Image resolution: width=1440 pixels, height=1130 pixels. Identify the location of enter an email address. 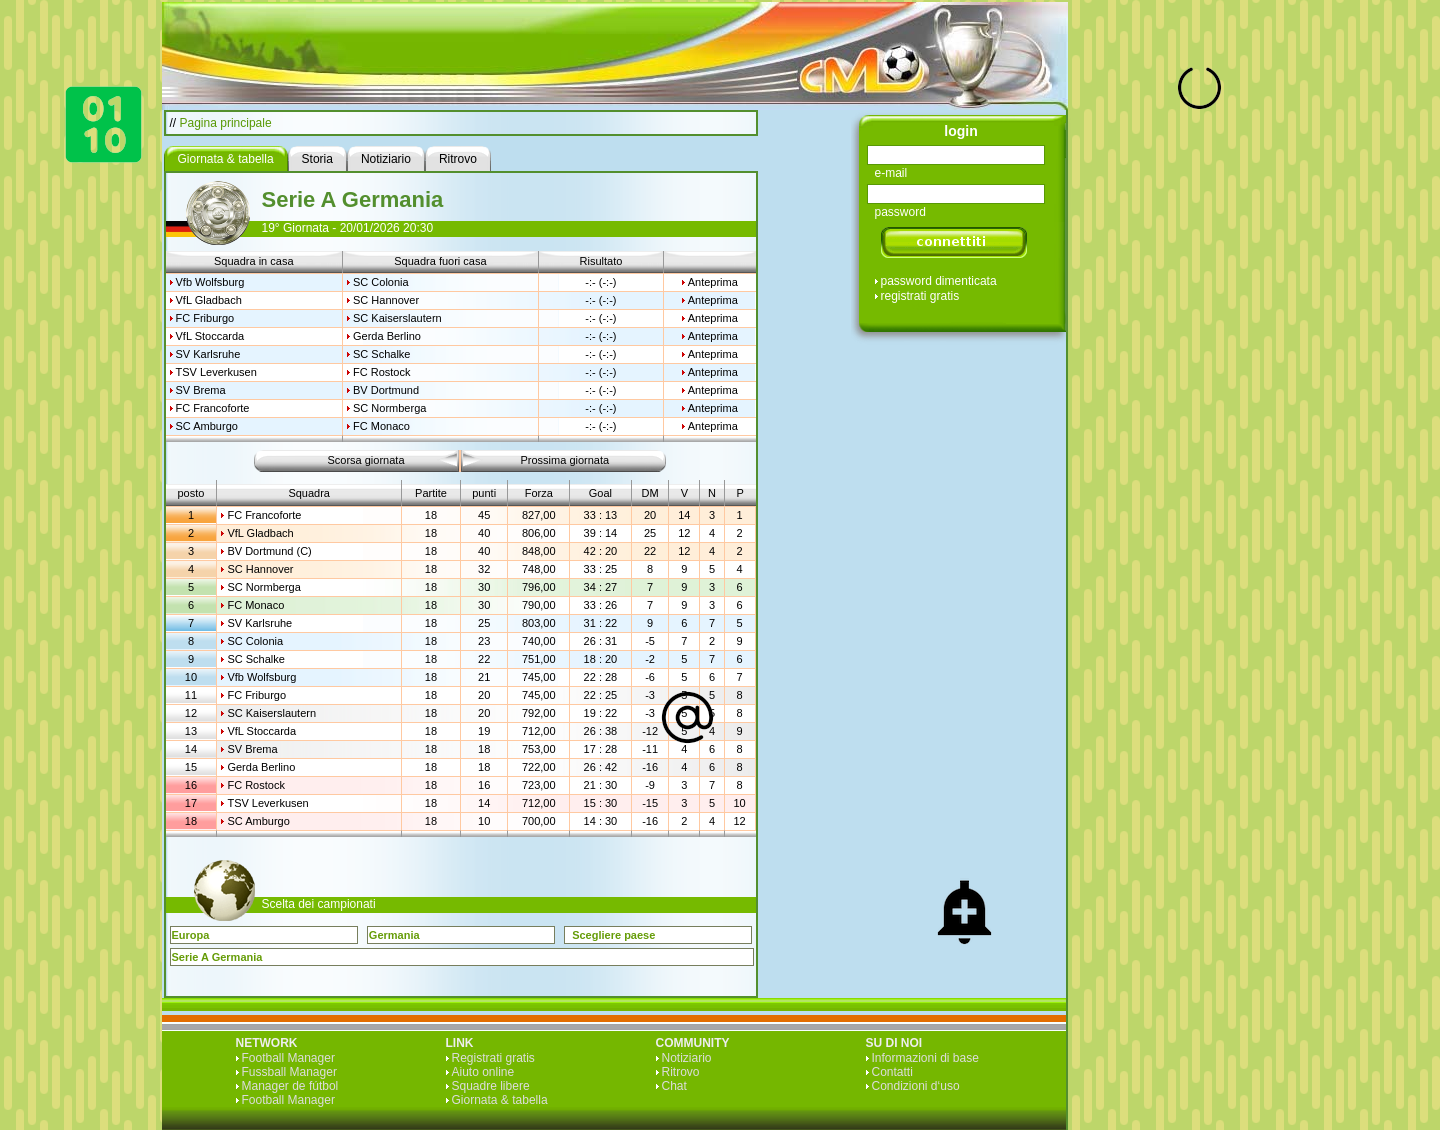
(687, 717).